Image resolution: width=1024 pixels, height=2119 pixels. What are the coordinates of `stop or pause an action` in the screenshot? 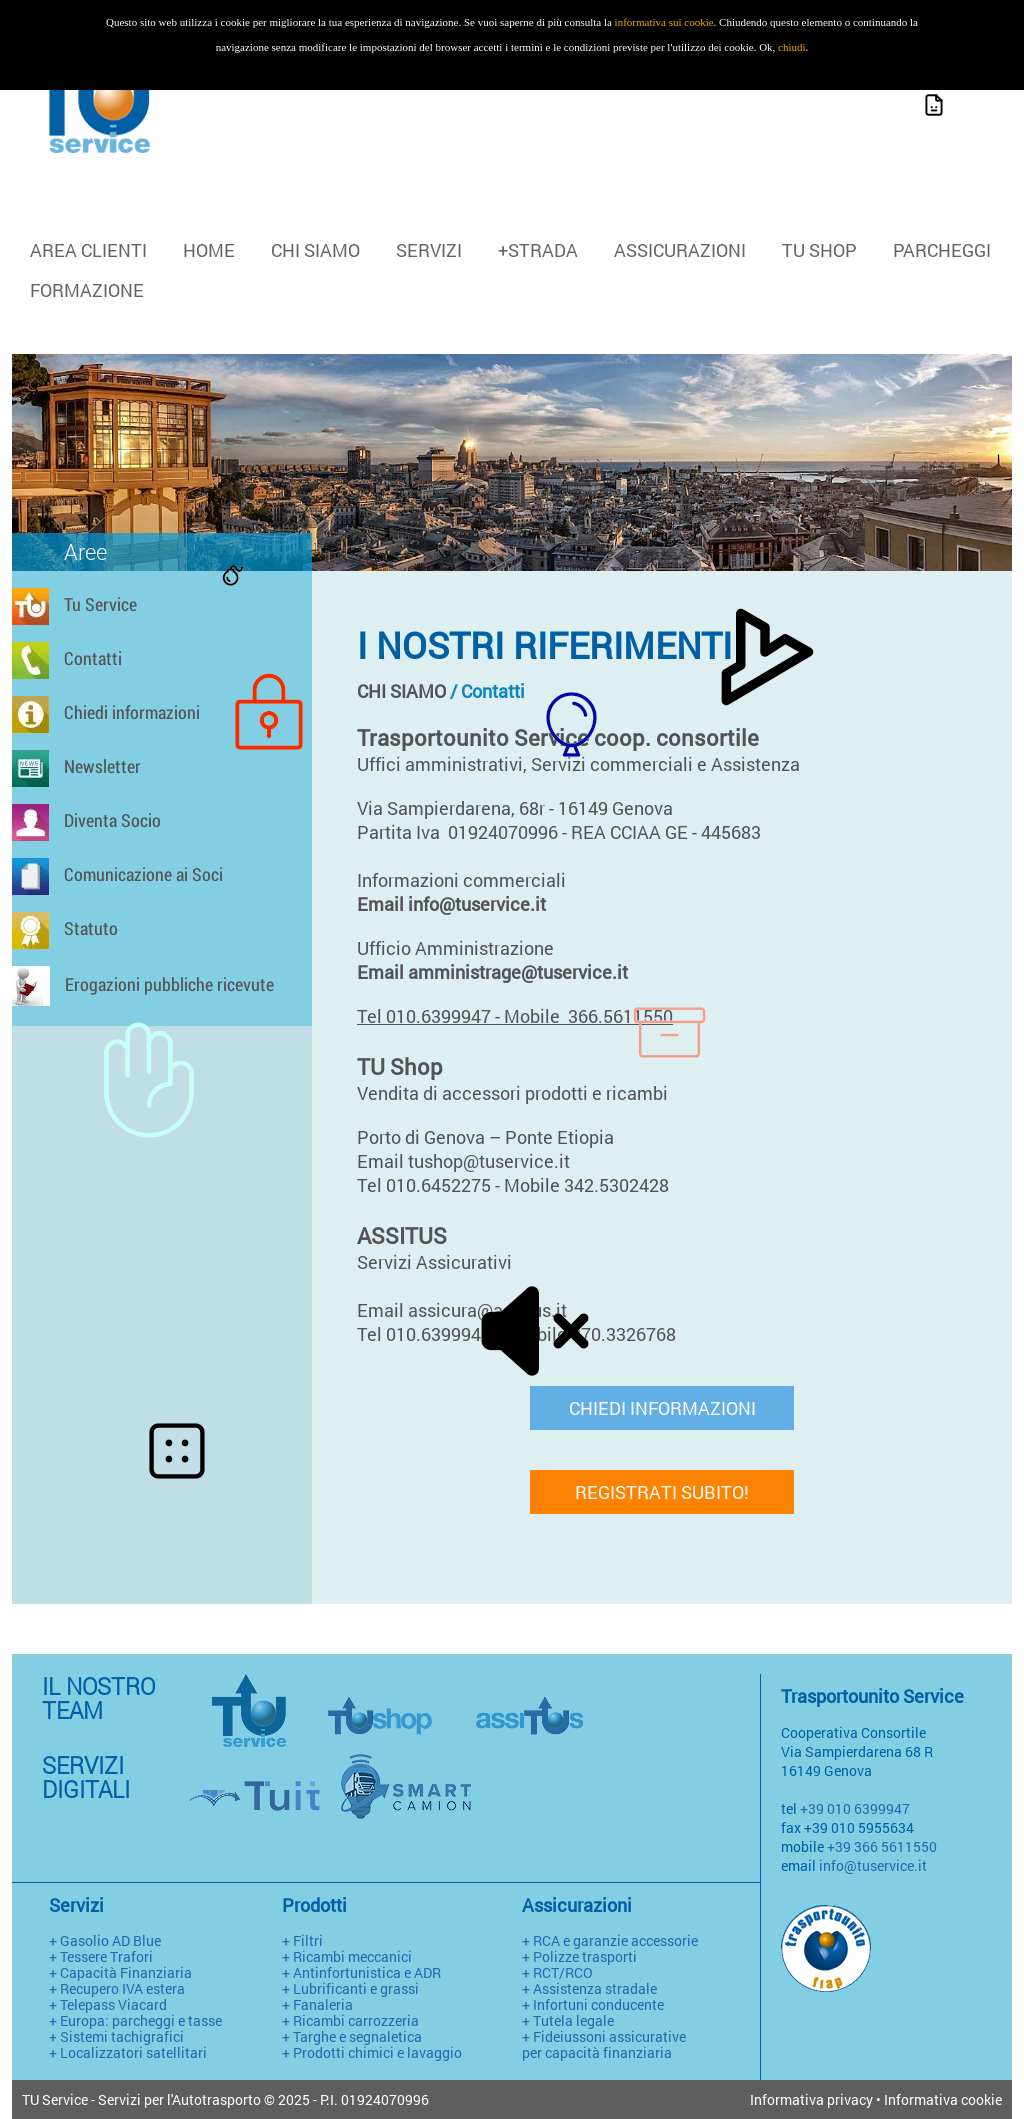 It's located at (149, 1080).